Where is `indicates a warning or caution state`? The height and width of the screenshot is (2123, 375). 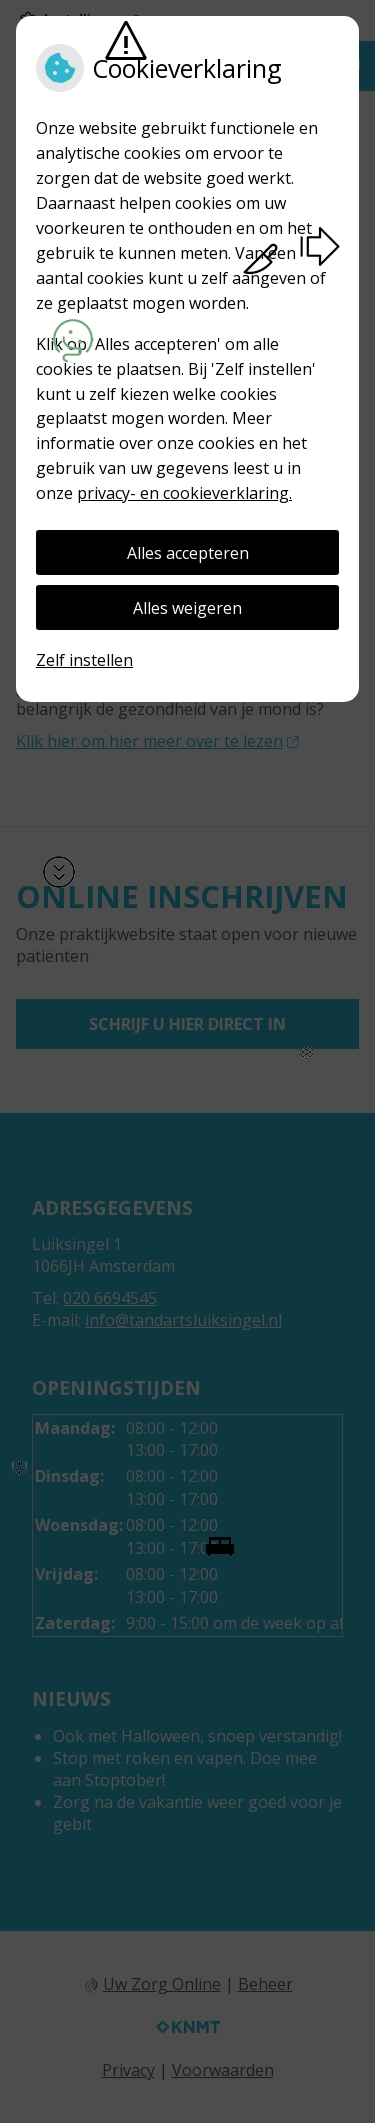 indicates a warning or caution state is located at coordinates (126, 42).